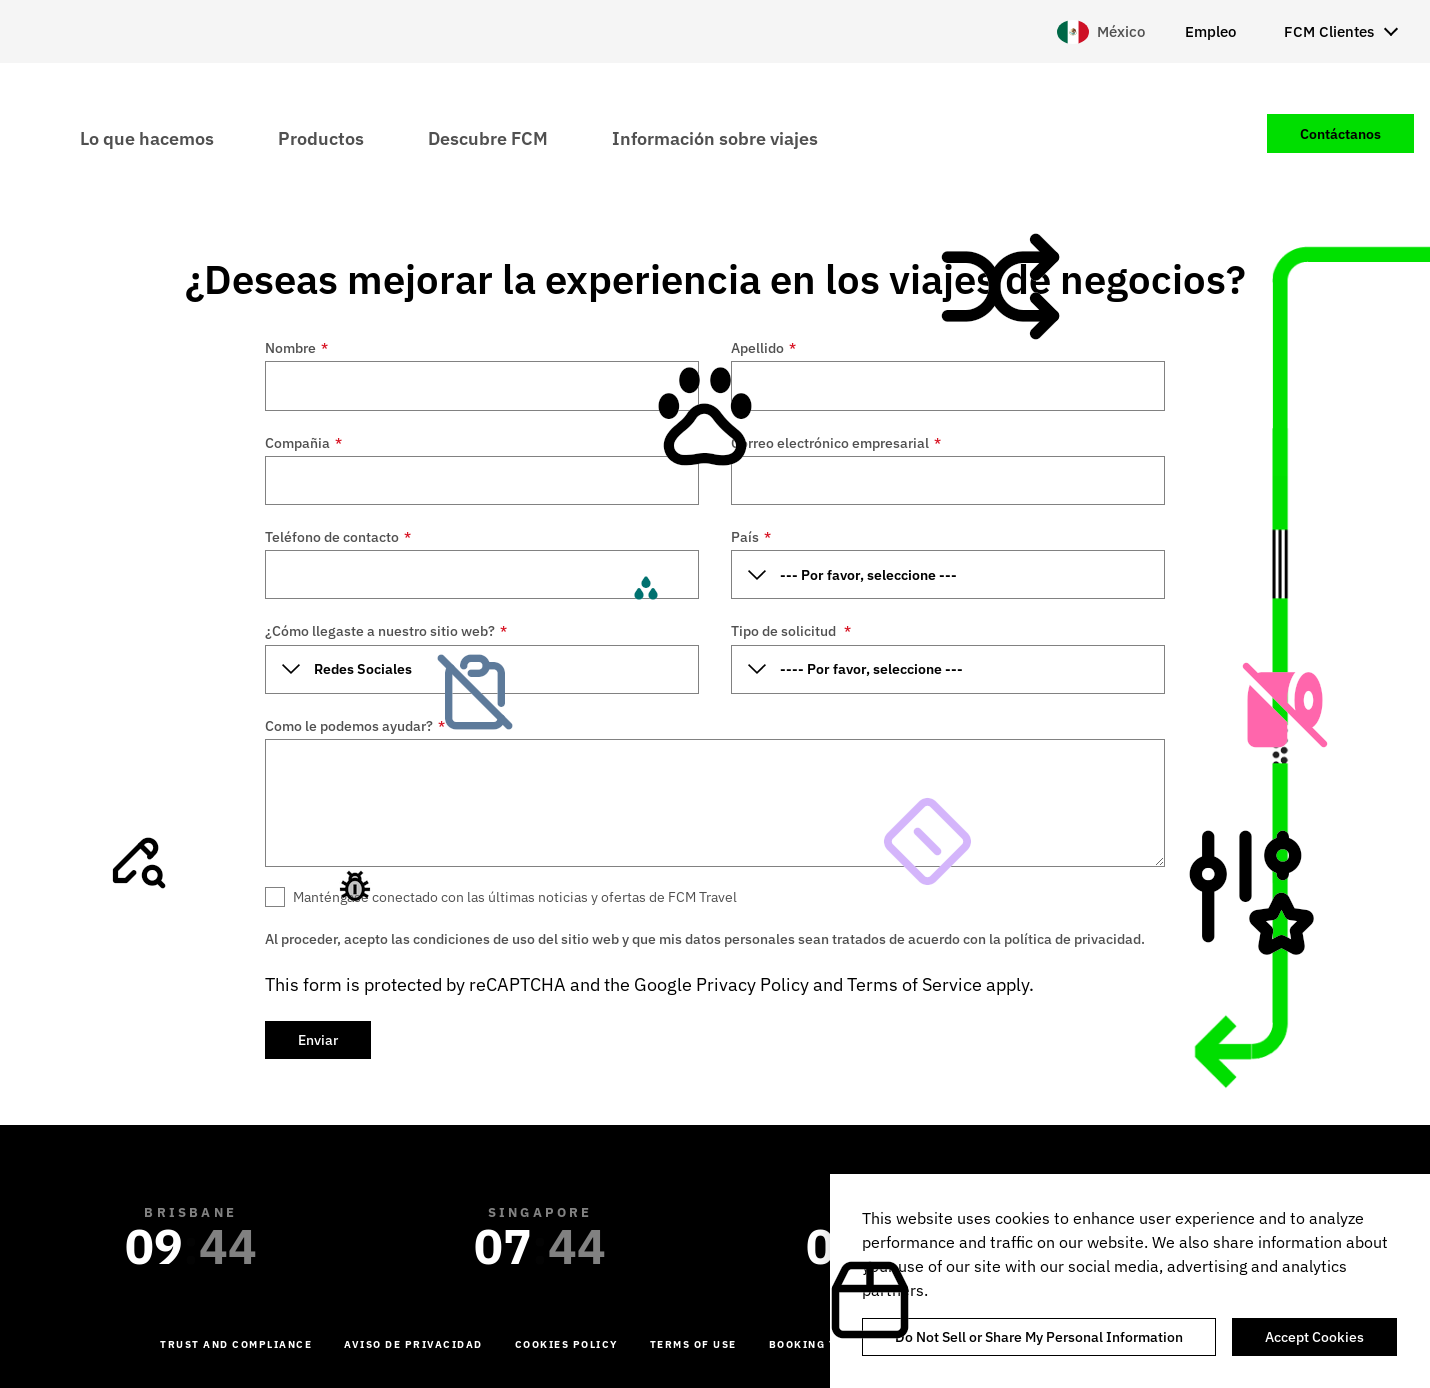 The height and width of the screenshot is (1388, 1430). What do you see at coordinates (355, 886) in the screenshot?
I see `find pest control services nearby` at bounding box center [355, 886].